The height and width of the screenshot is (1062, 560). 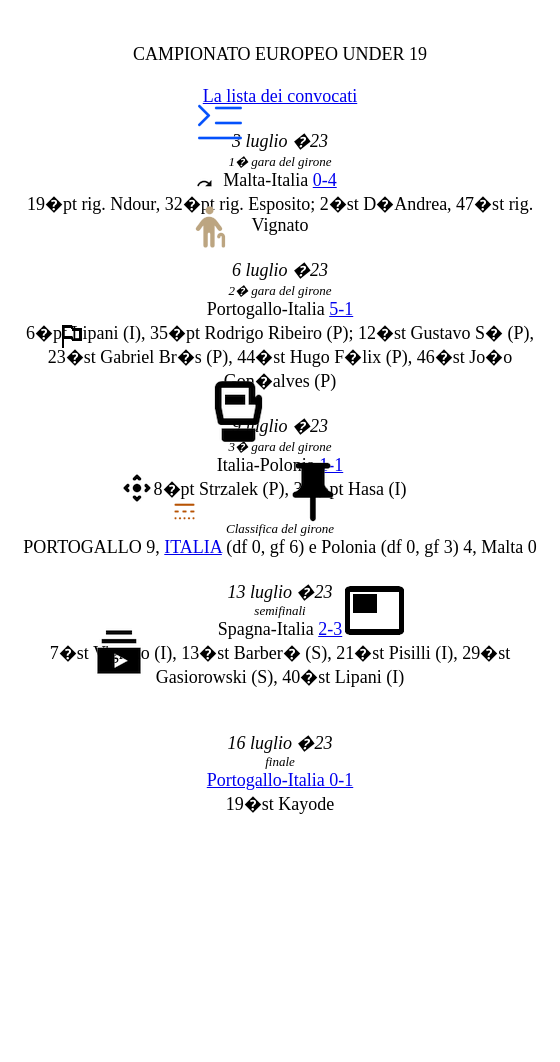 What do you see at coordinates (184, 511) in the screenshot?
I see `select border line style` at bounding box center [184, 511].